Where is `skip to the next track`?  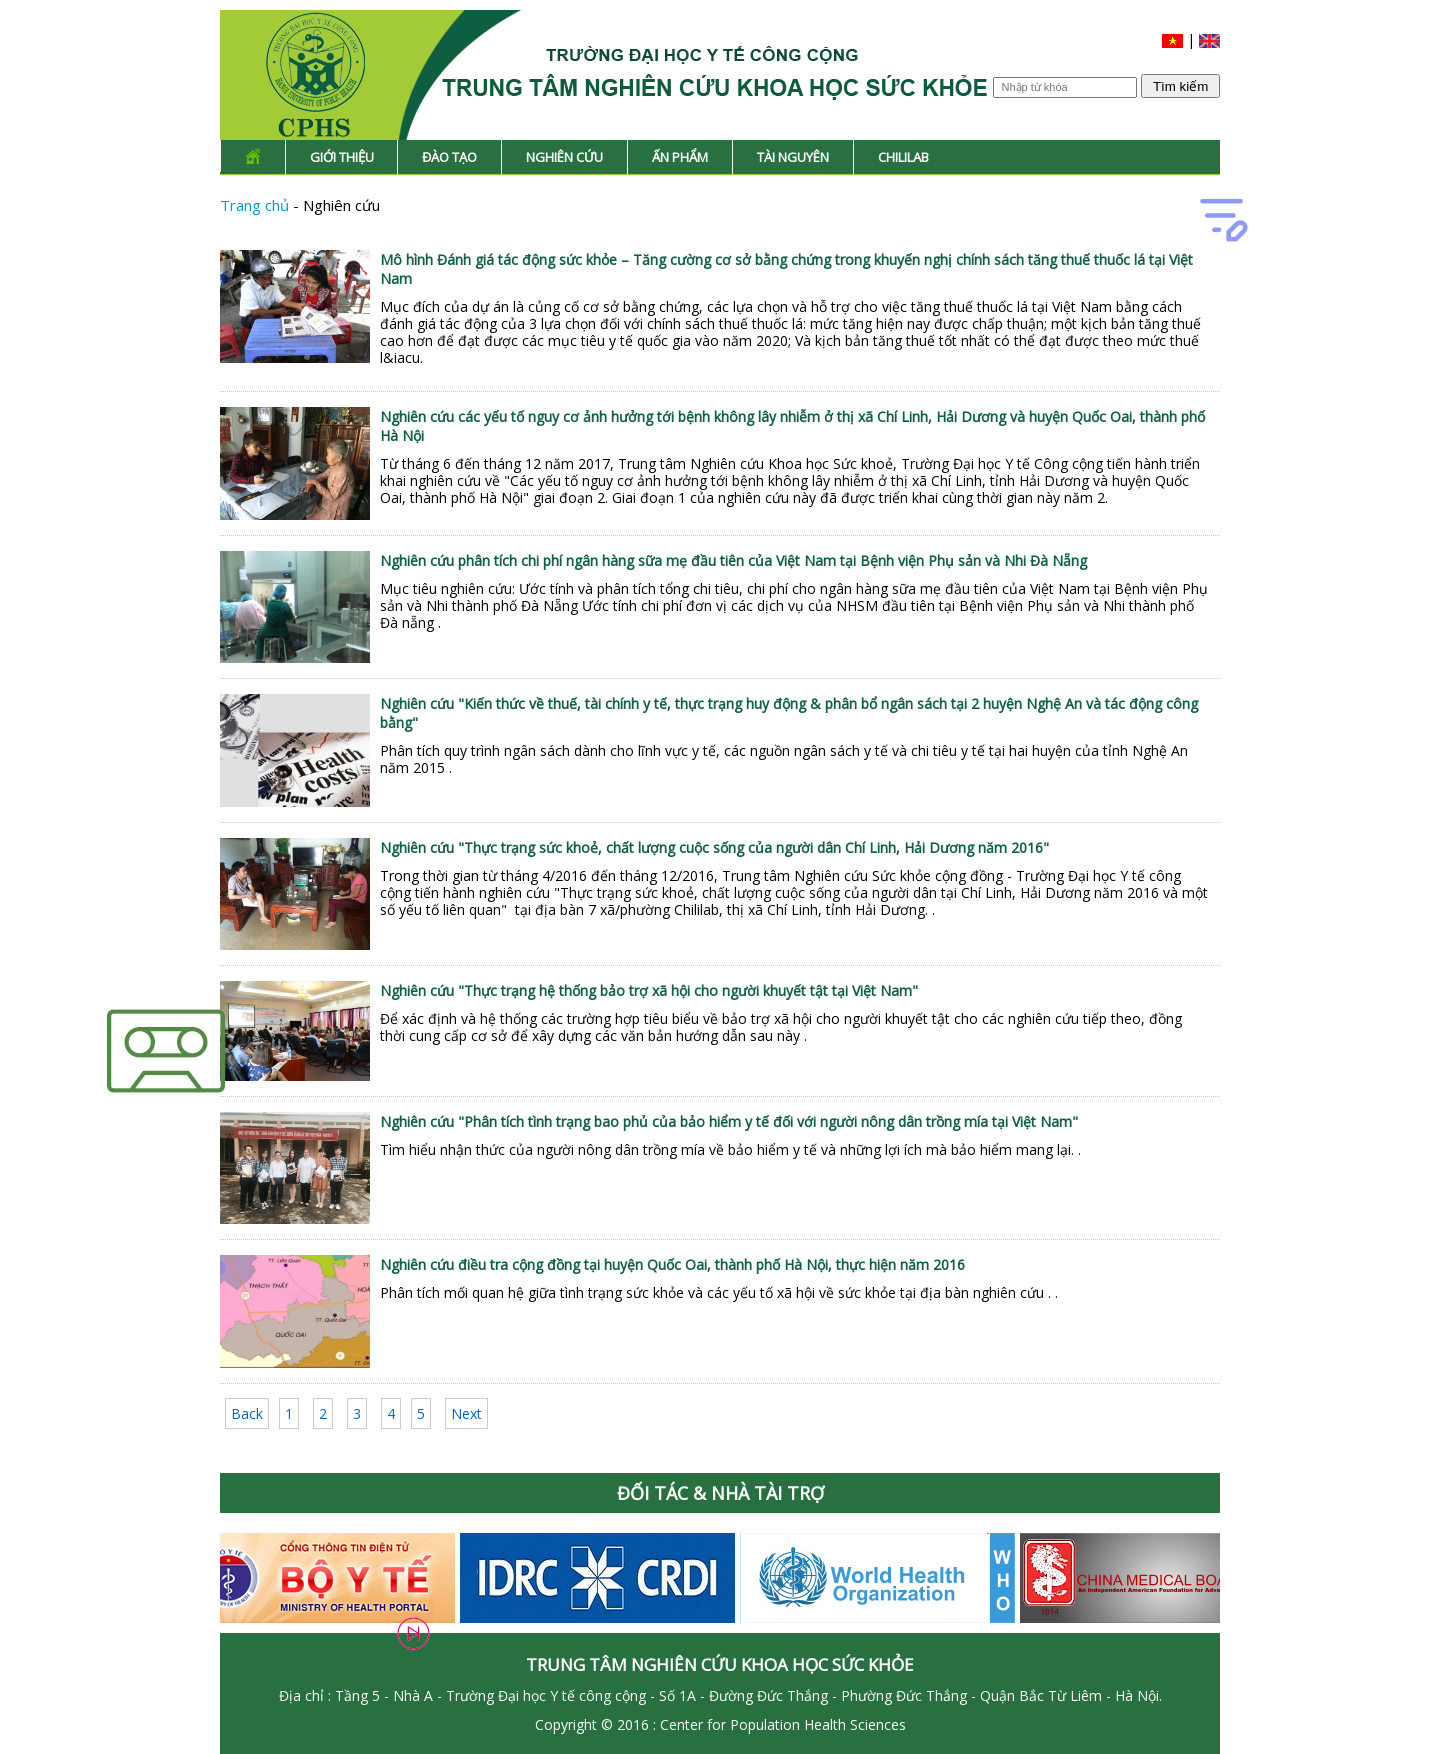 skip to the next track is located at coordinates (413, 1633).